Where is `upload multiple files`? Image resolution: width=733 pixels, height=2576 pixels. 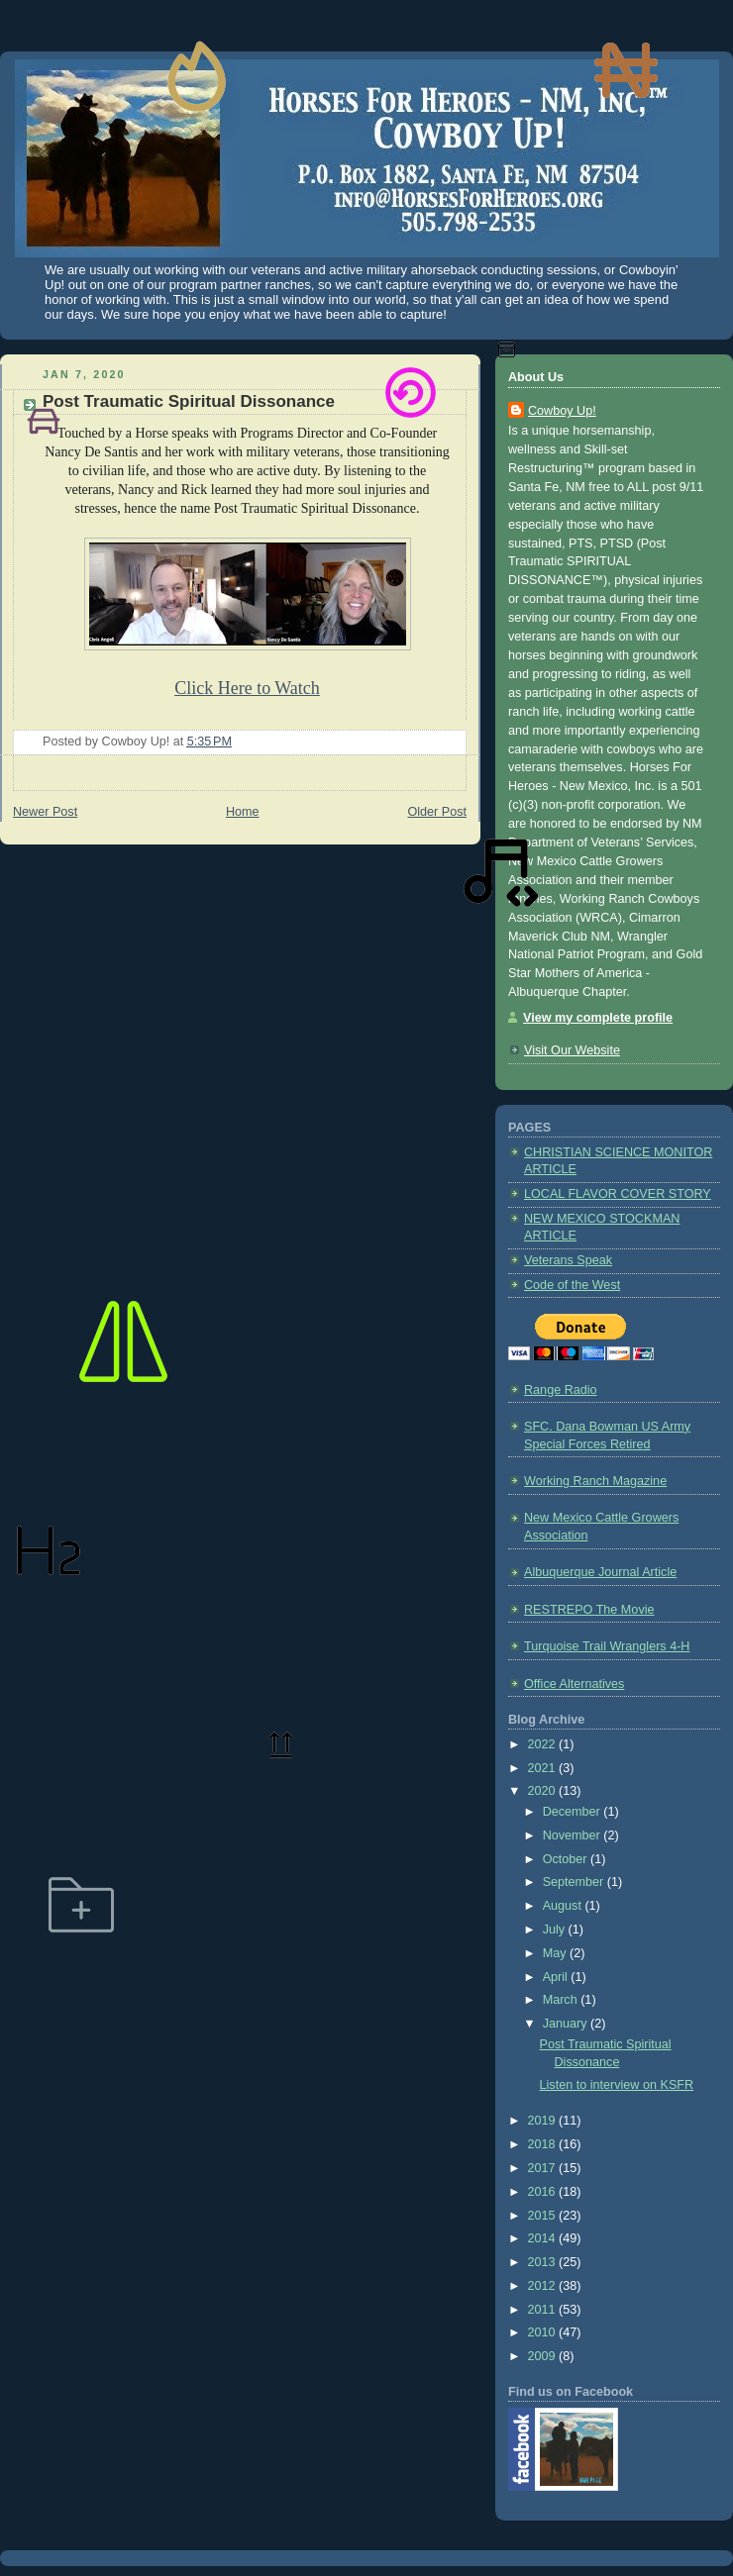
upload multiple files is located at coordinates (280, 1744).